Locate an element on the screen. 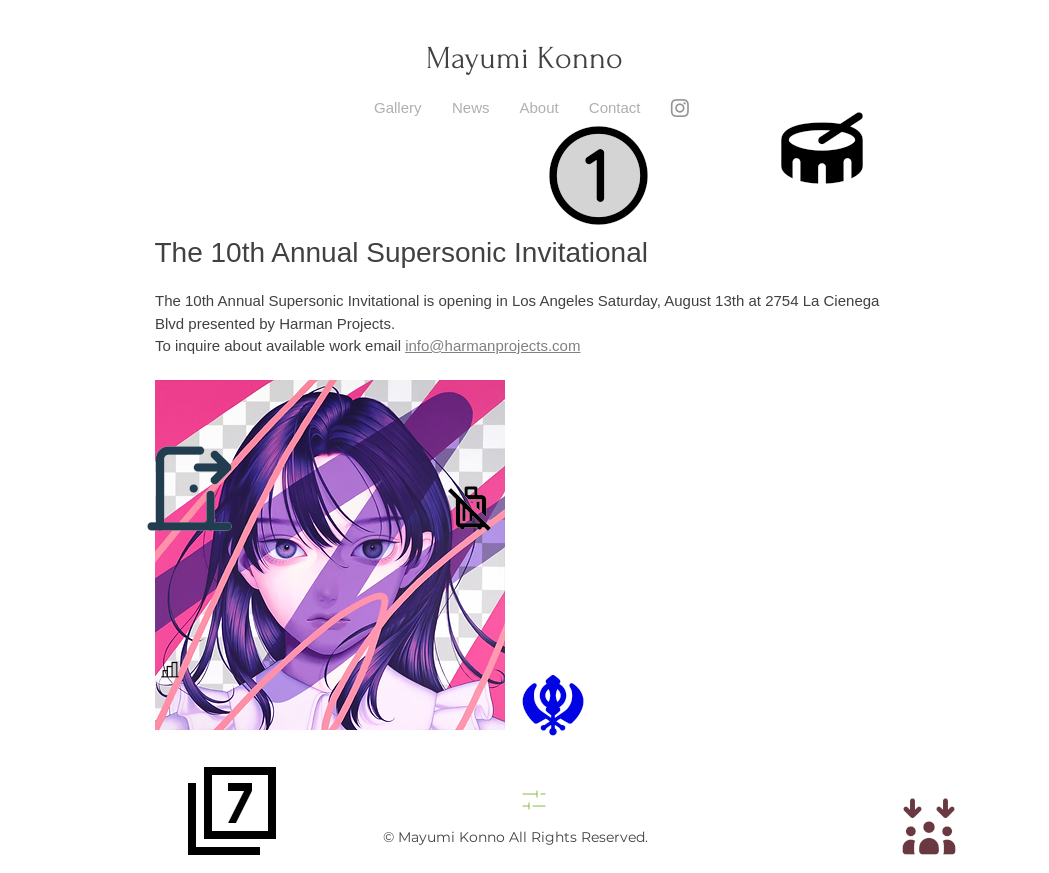  indicates Sikh religious content or community is located at coordinates (553, 705).